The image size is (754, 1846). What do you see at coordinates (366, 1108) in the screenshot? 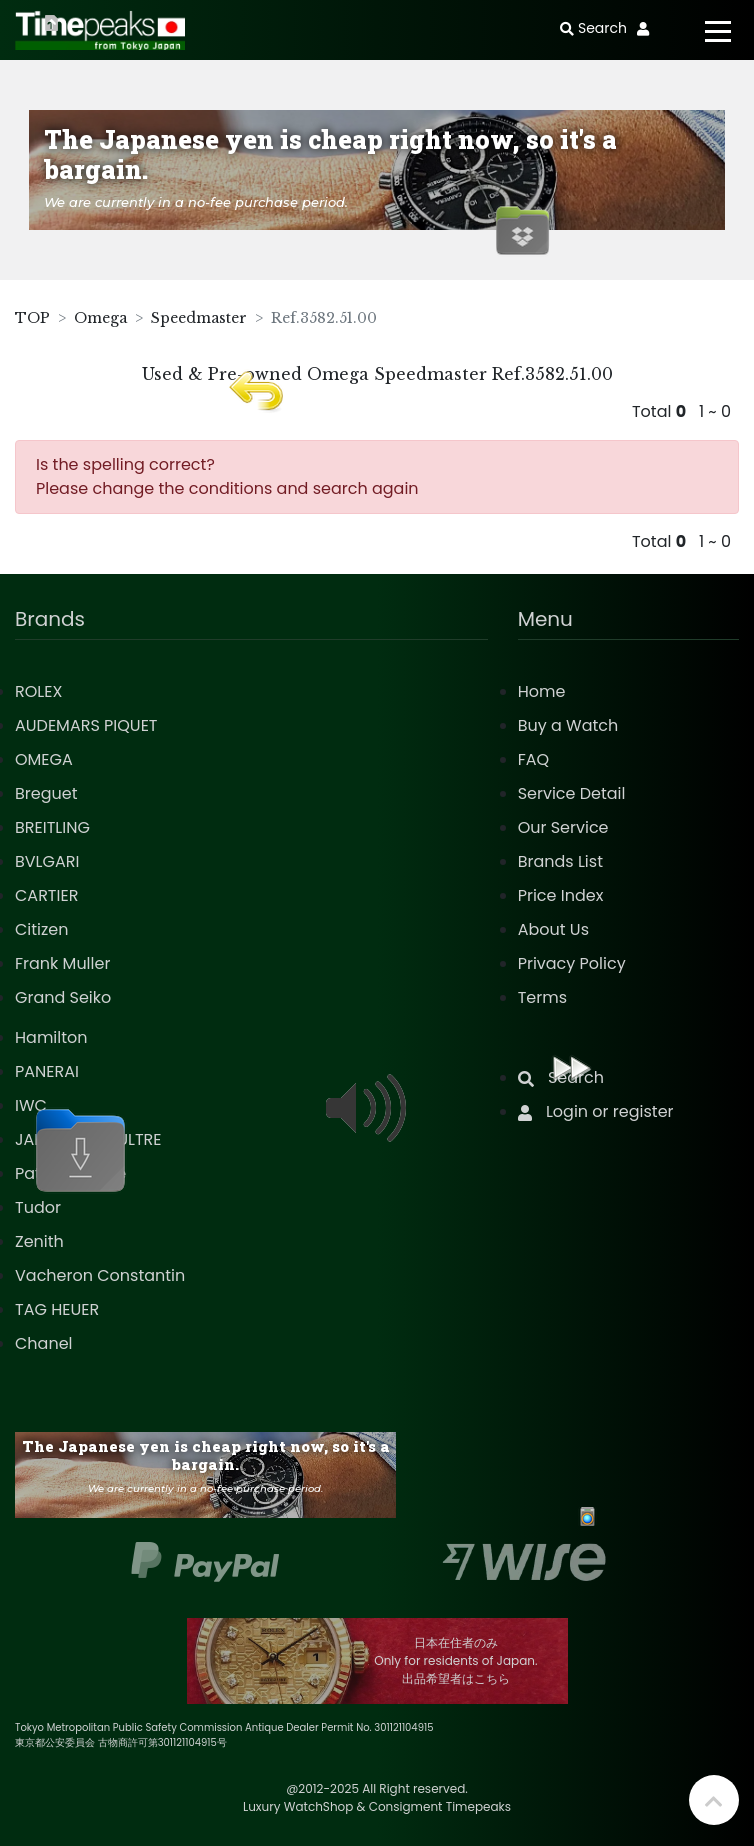
I see `adjust speaker or audio output settings` at bounding box center [366, 1108].